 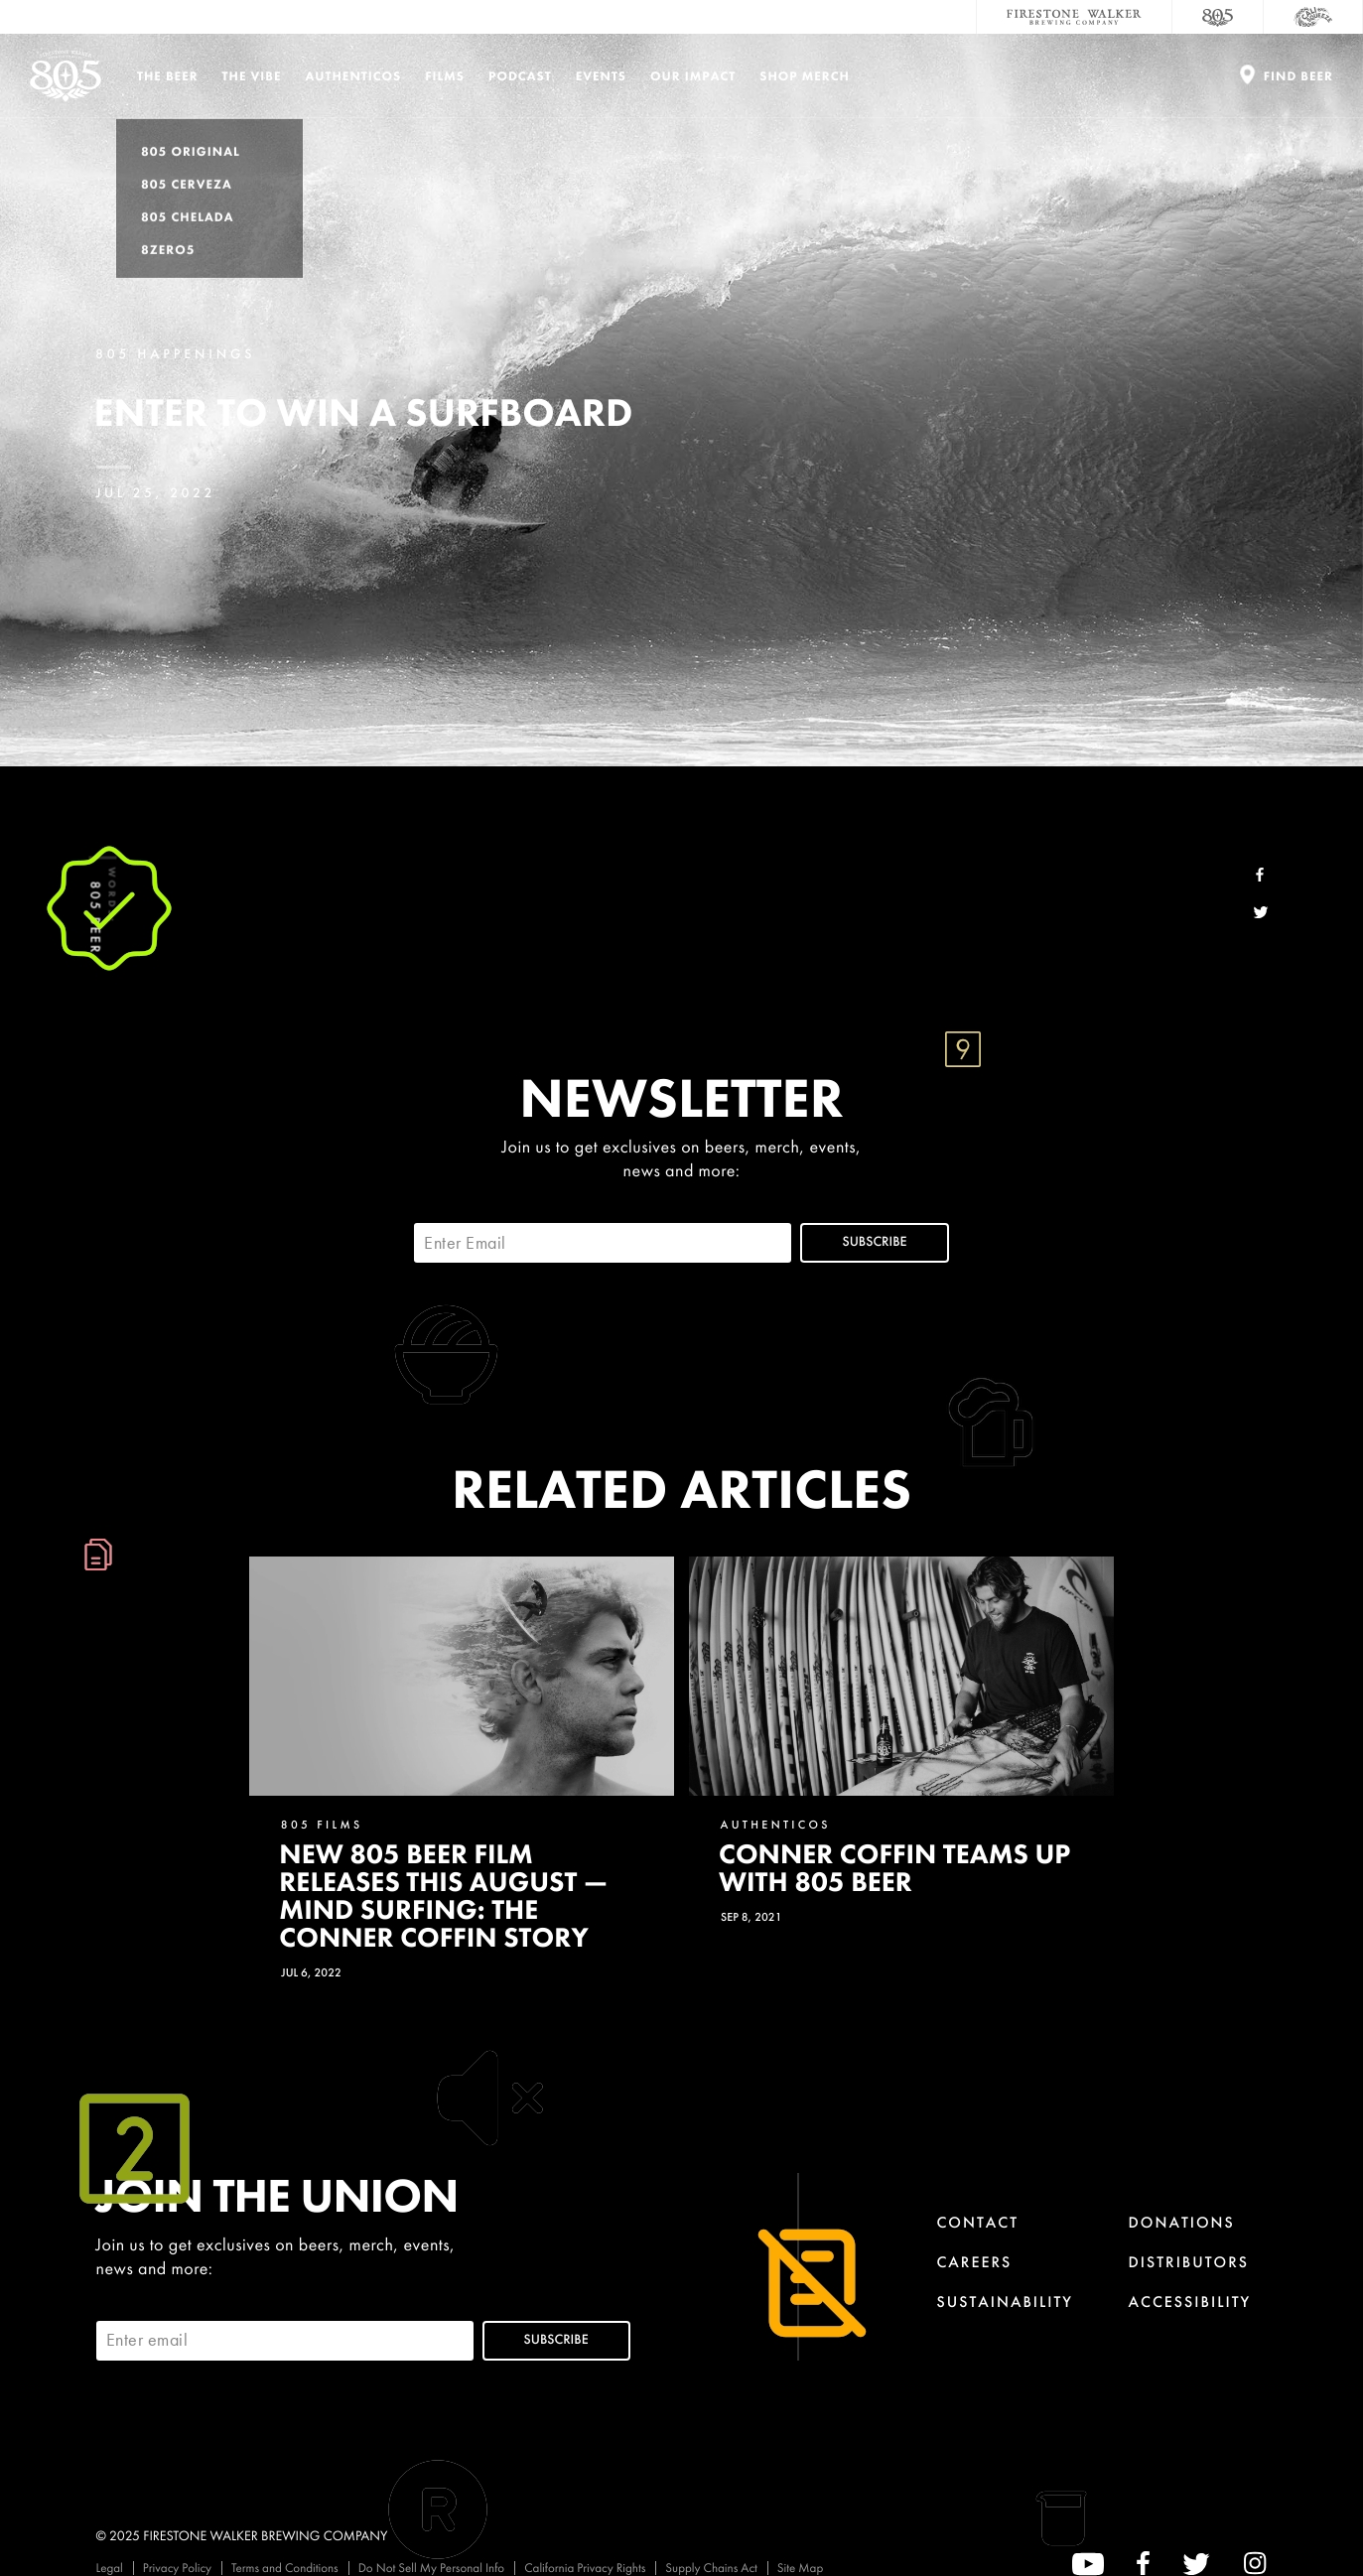 I want to click on mute audio or sound, so click(x=489, y=2098).